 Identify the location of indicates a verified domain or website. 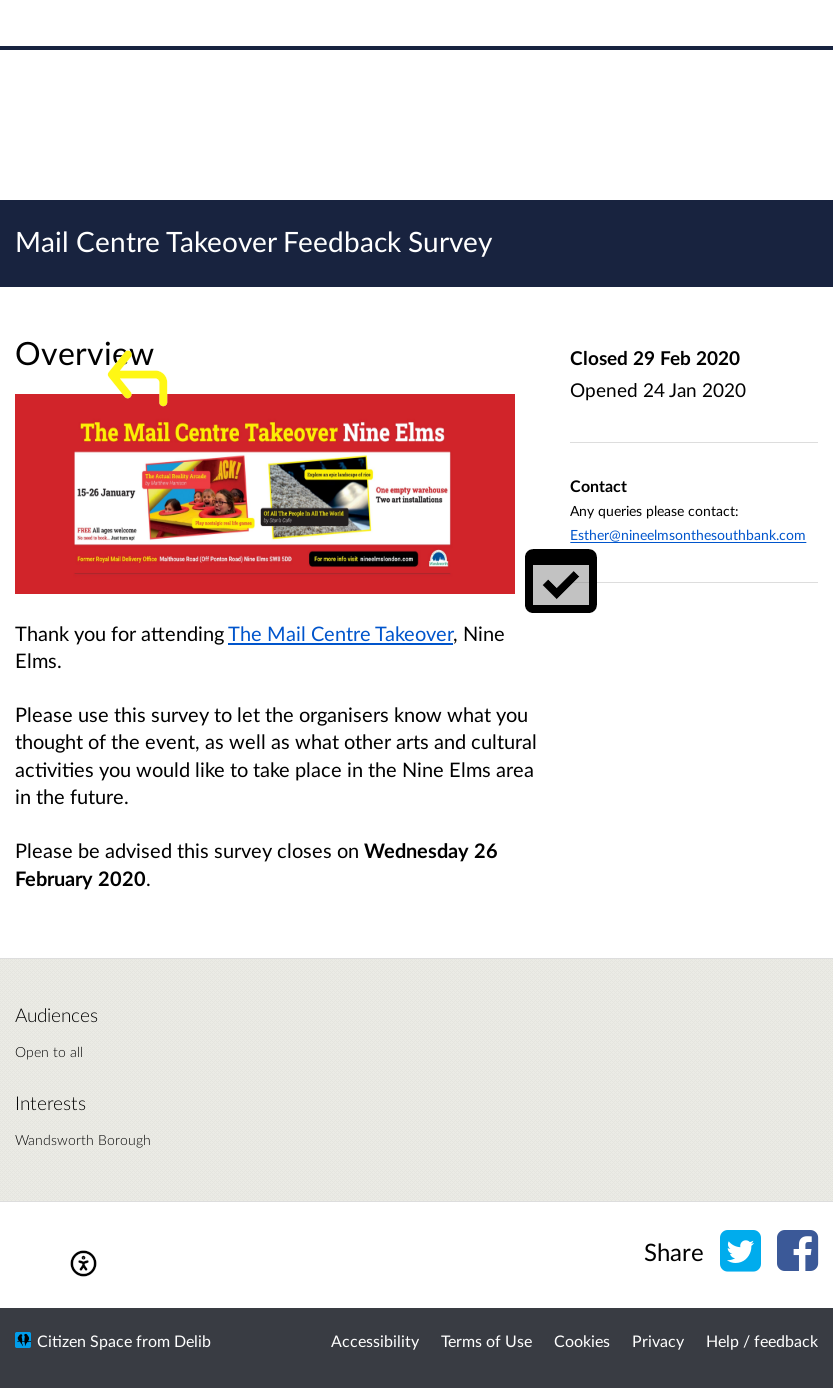
(561, 581).